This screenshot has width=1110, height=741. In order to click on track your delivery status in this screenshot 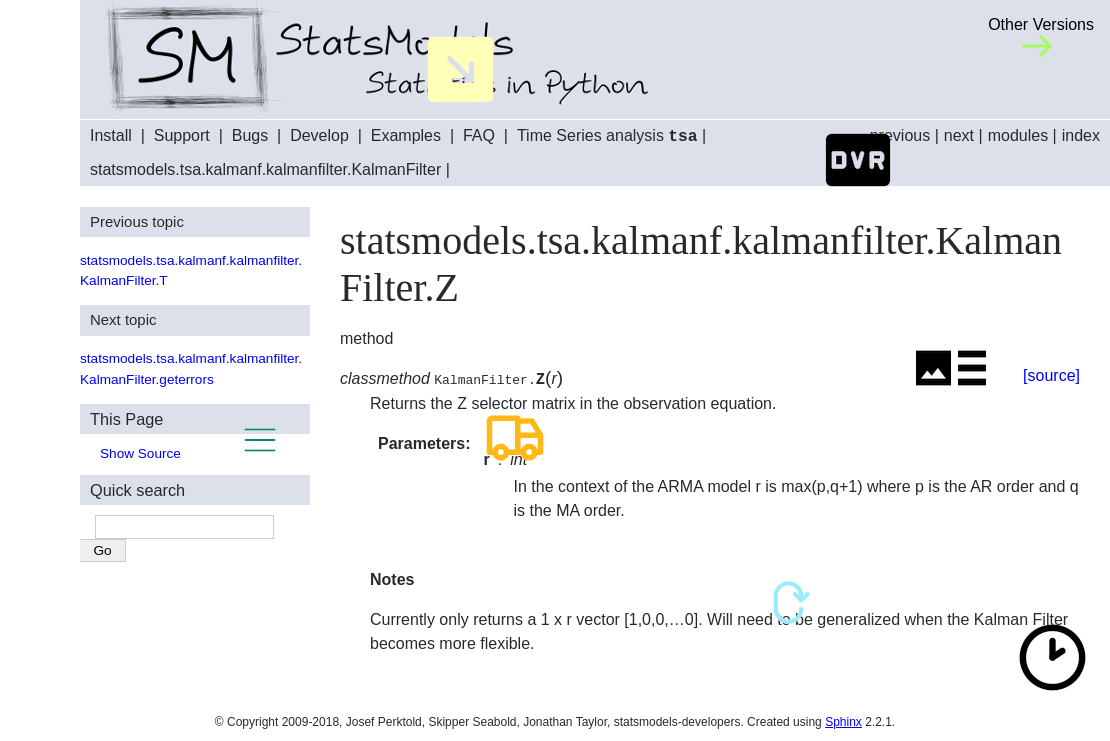, I will do `click(515, 438)`.